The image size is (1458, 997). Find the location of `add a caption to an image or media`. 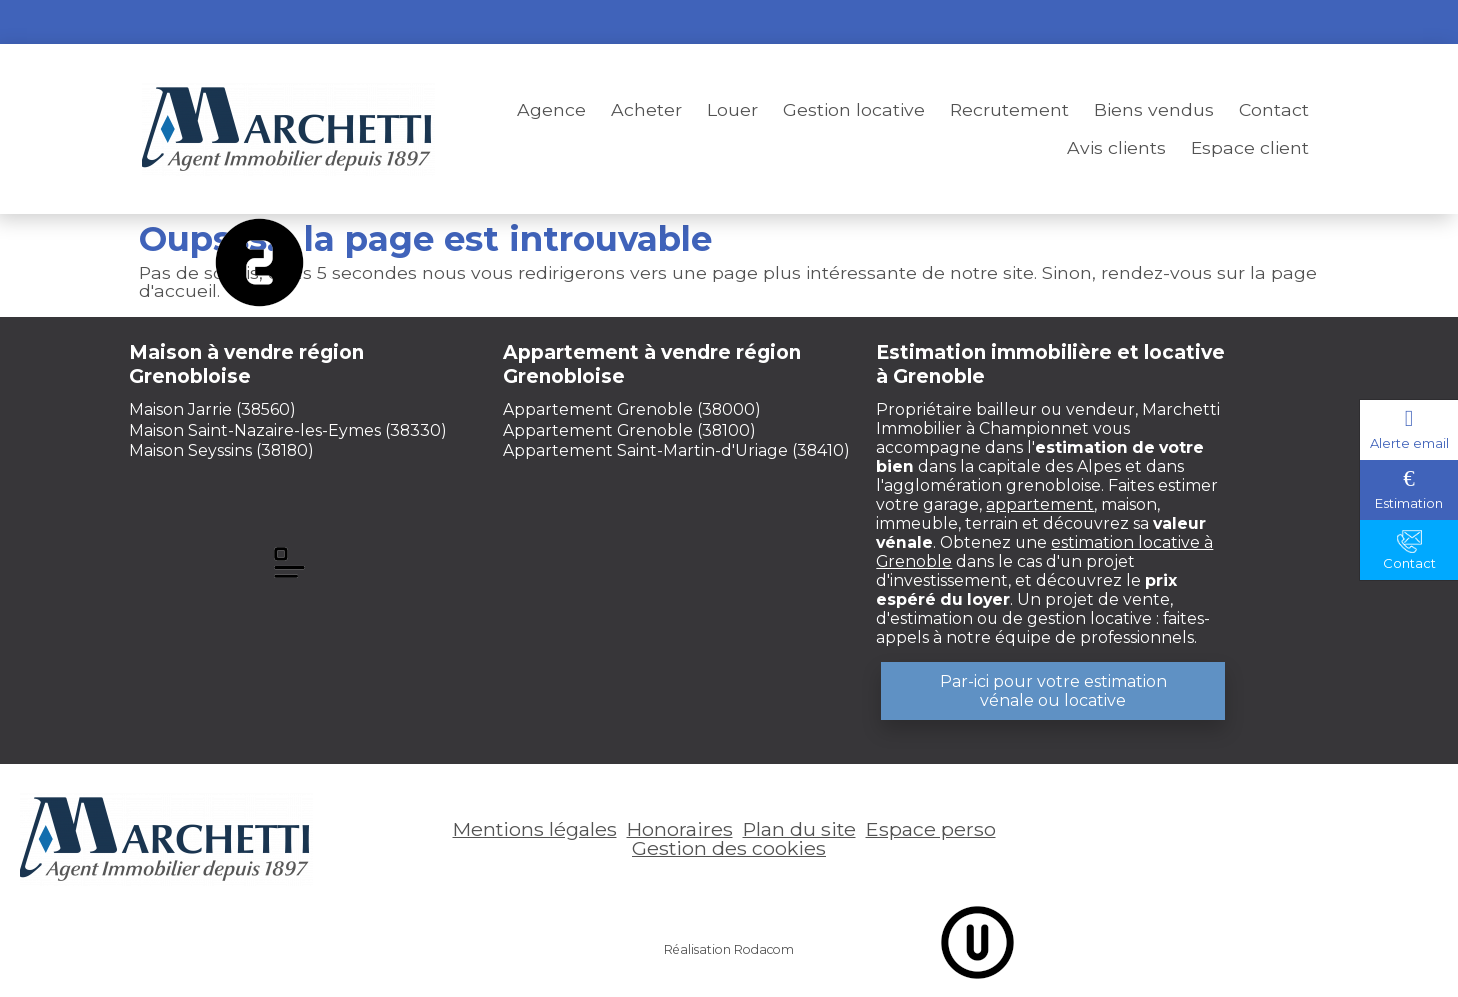

add a caption to an image or media is located at coordinates (289, 562).